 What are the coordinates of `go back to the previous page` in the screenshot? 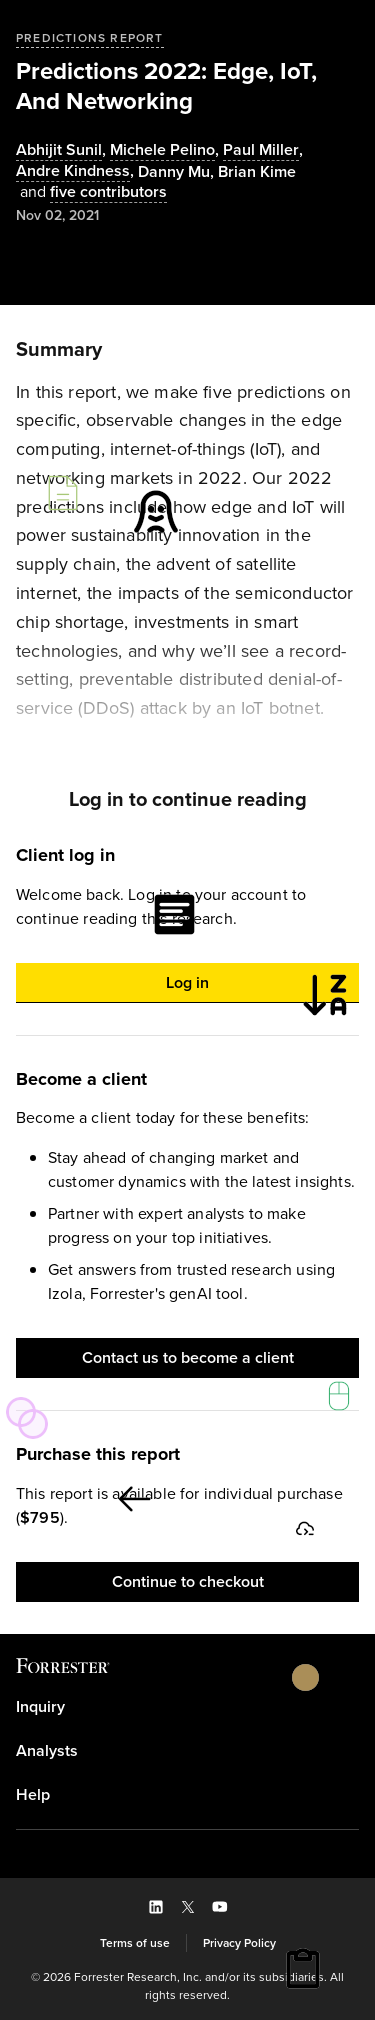 It's located at (134, 1498).